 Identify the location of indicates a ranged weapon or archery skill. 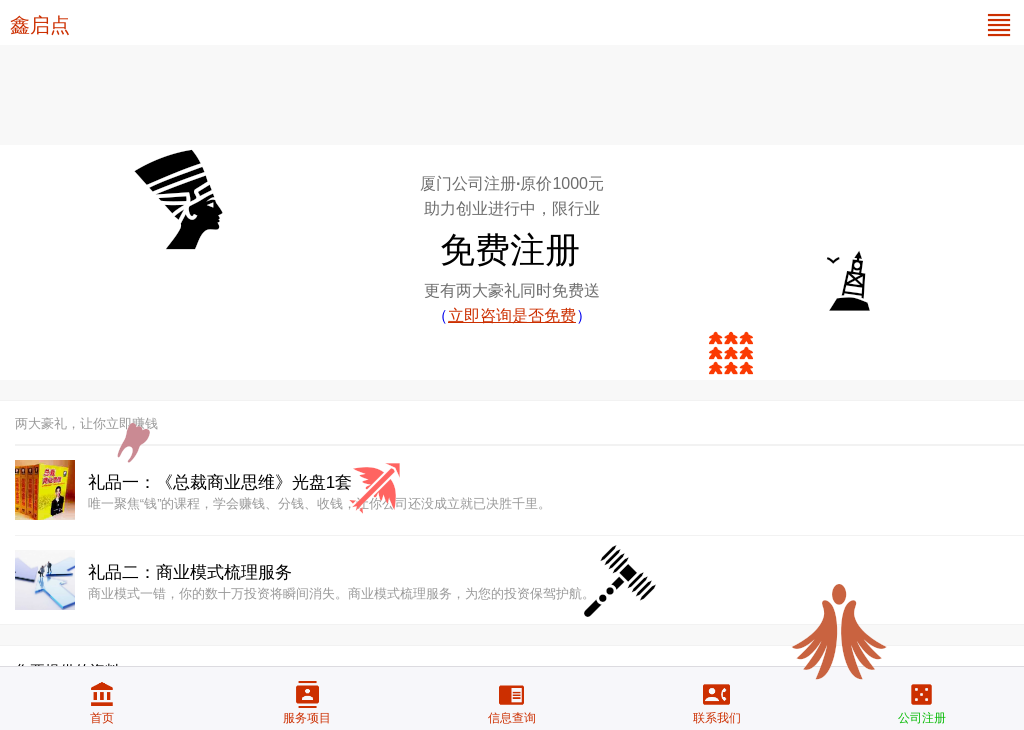
(374, 488).